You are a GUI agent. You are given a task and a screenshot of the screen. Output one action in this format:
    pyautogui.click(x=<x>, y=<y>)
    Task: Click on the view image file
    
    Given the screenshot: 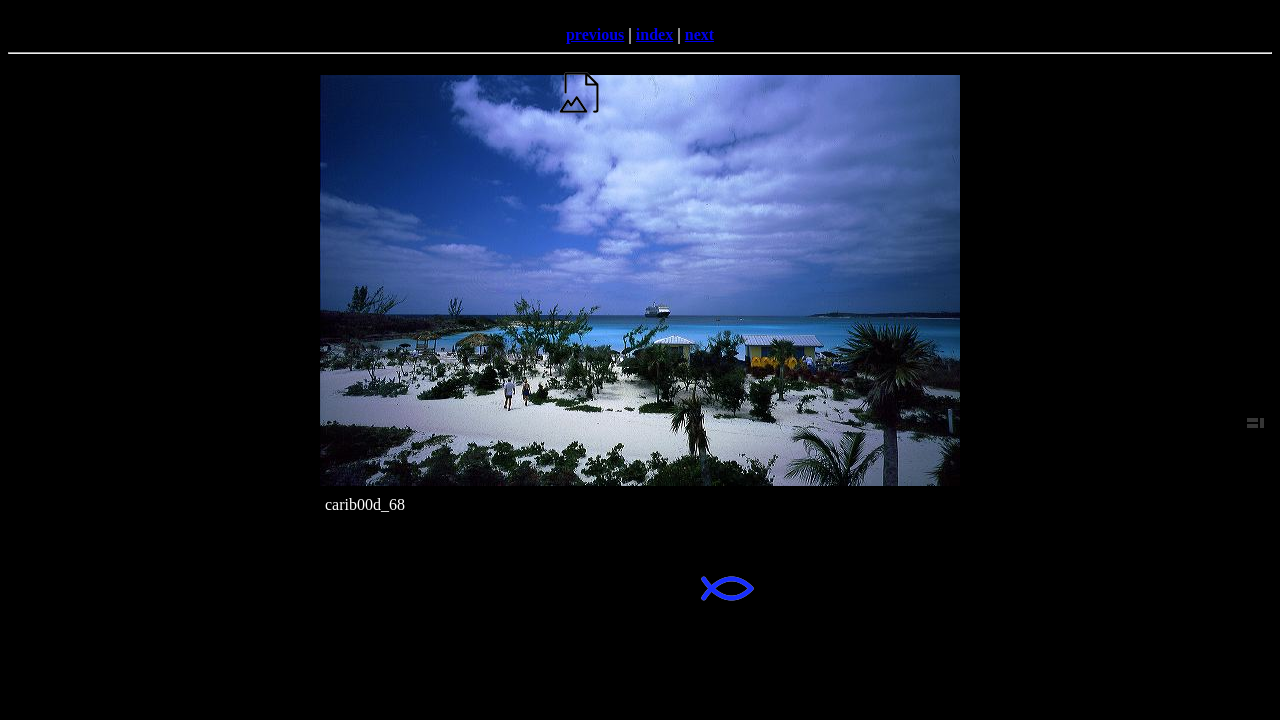 What is the action you would take?
    pyautogui.click(x=581, y=92)
    